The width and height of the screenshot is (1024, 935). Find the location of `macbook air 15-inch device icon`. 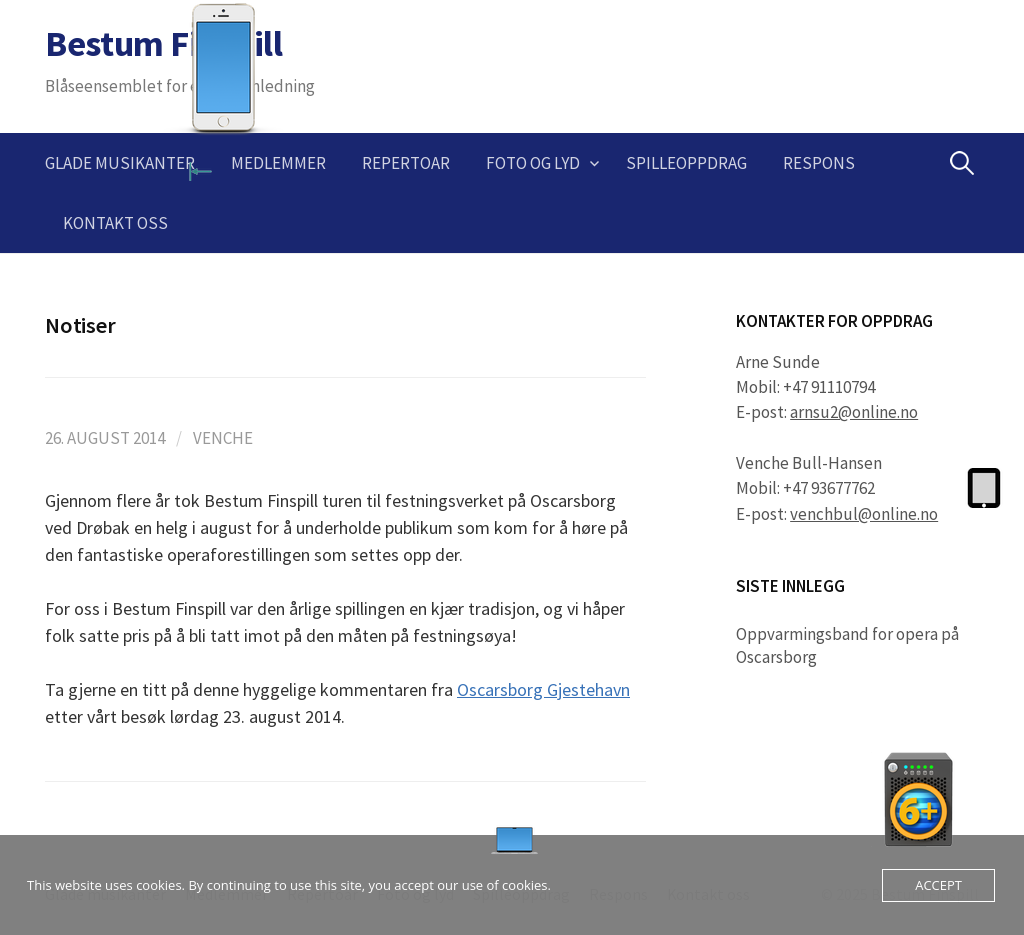

macbook air 15-inch device icon is located at coordinates (514, 838).